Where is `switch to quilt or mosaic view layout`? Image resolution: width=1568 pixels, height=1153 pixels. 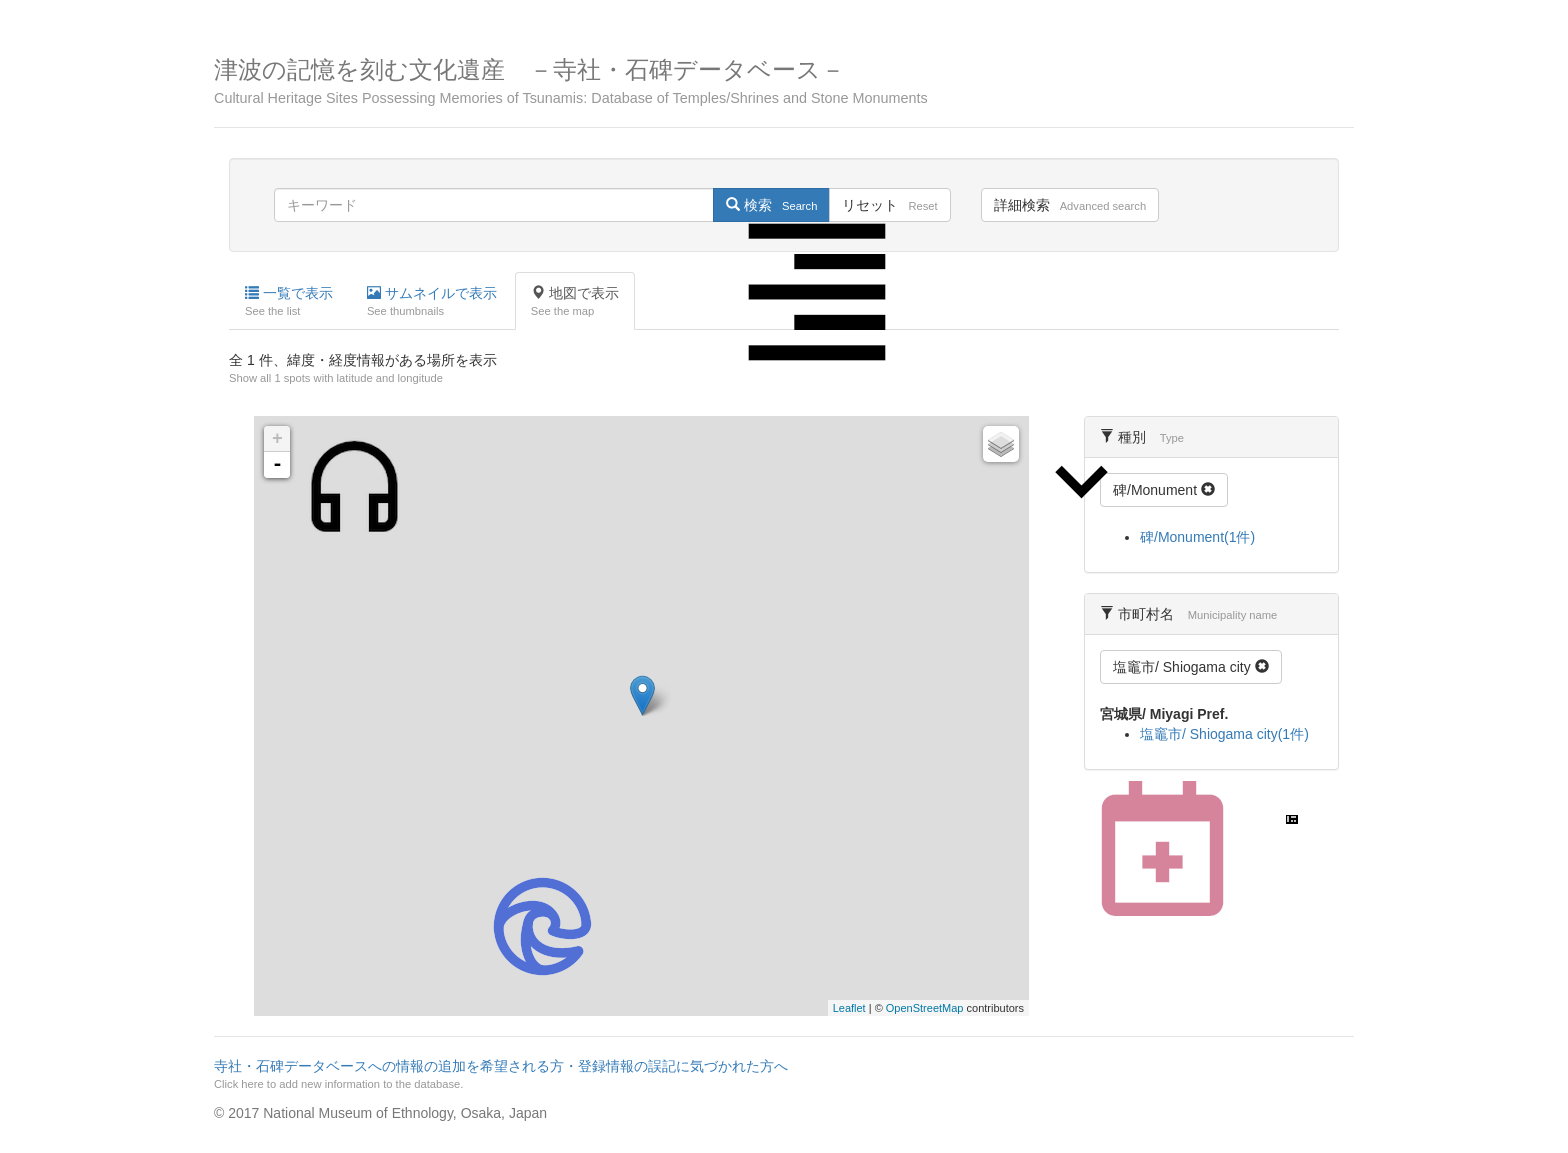
switch to quilt or mosaic view layout is located at coordinates (1291, 819).